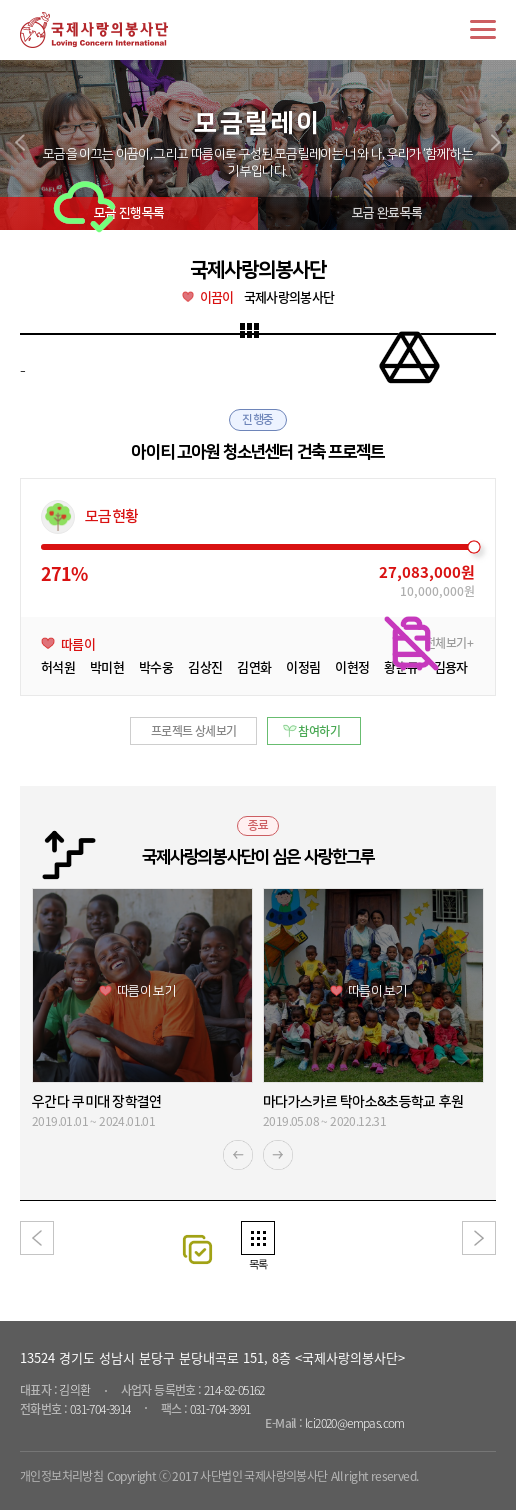 The height and width of the screenshot is (1510, 516). I want to click on content copied successfully to clipboard, so click(197, 1249).